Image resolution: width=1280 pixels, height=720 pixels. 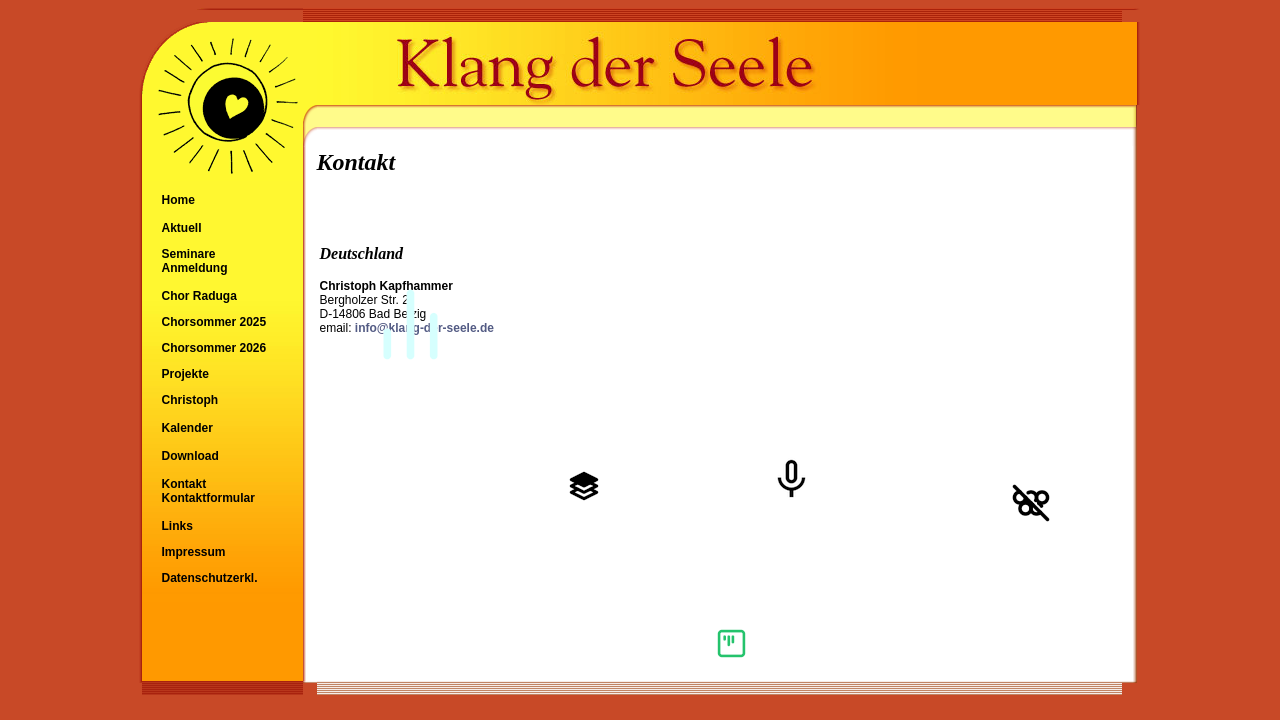 What do you see at coordinates (410, 324) in the screenshot?
I see `view analytics or statistics` at bounding box center [410, 324].